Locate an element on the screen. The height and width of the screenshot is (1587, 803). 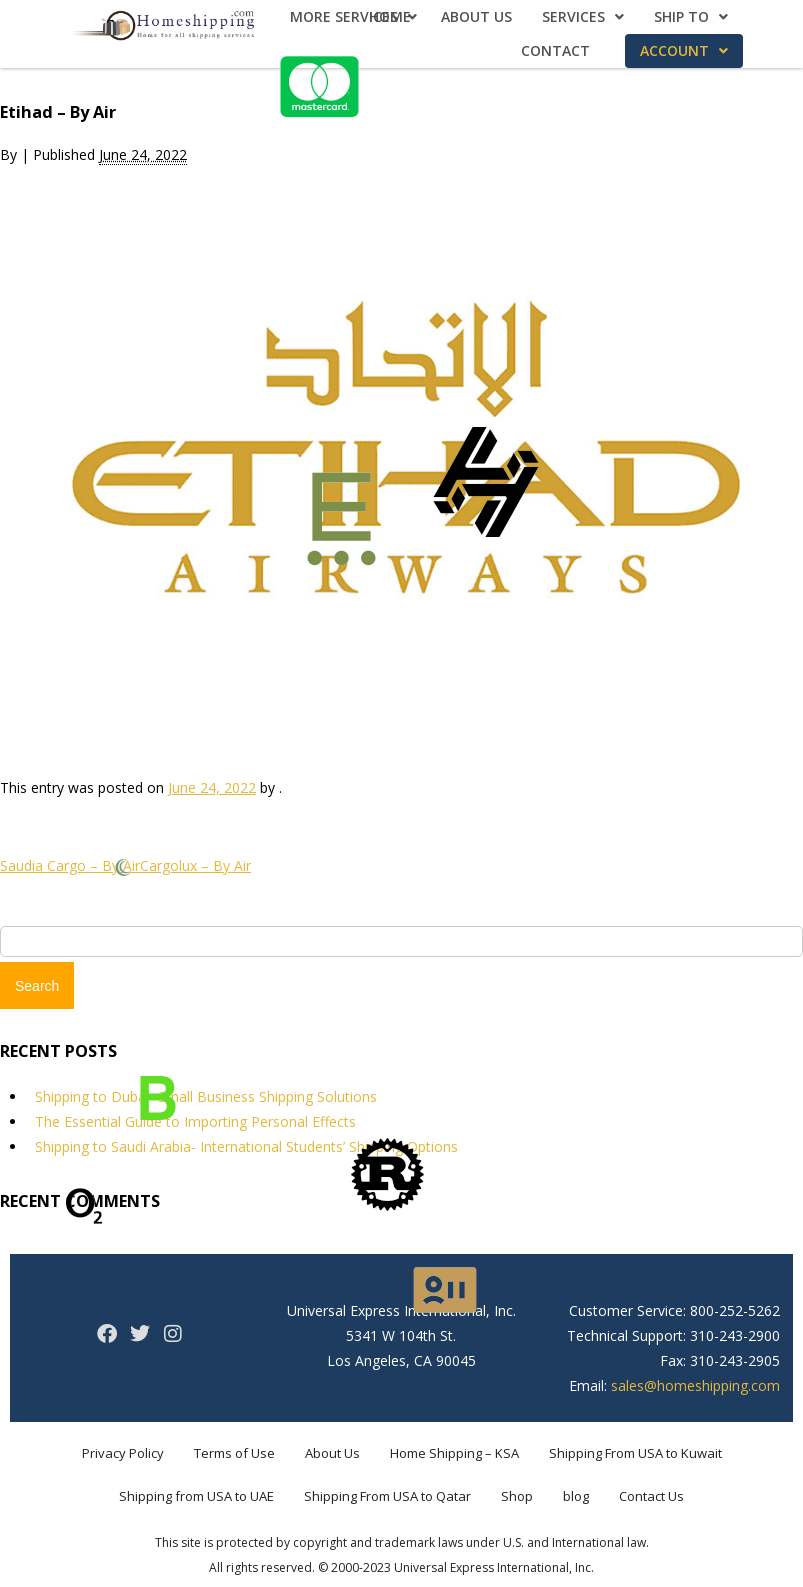
indicates a pass or credential is pending approval is located at coordinates (445, 1290).